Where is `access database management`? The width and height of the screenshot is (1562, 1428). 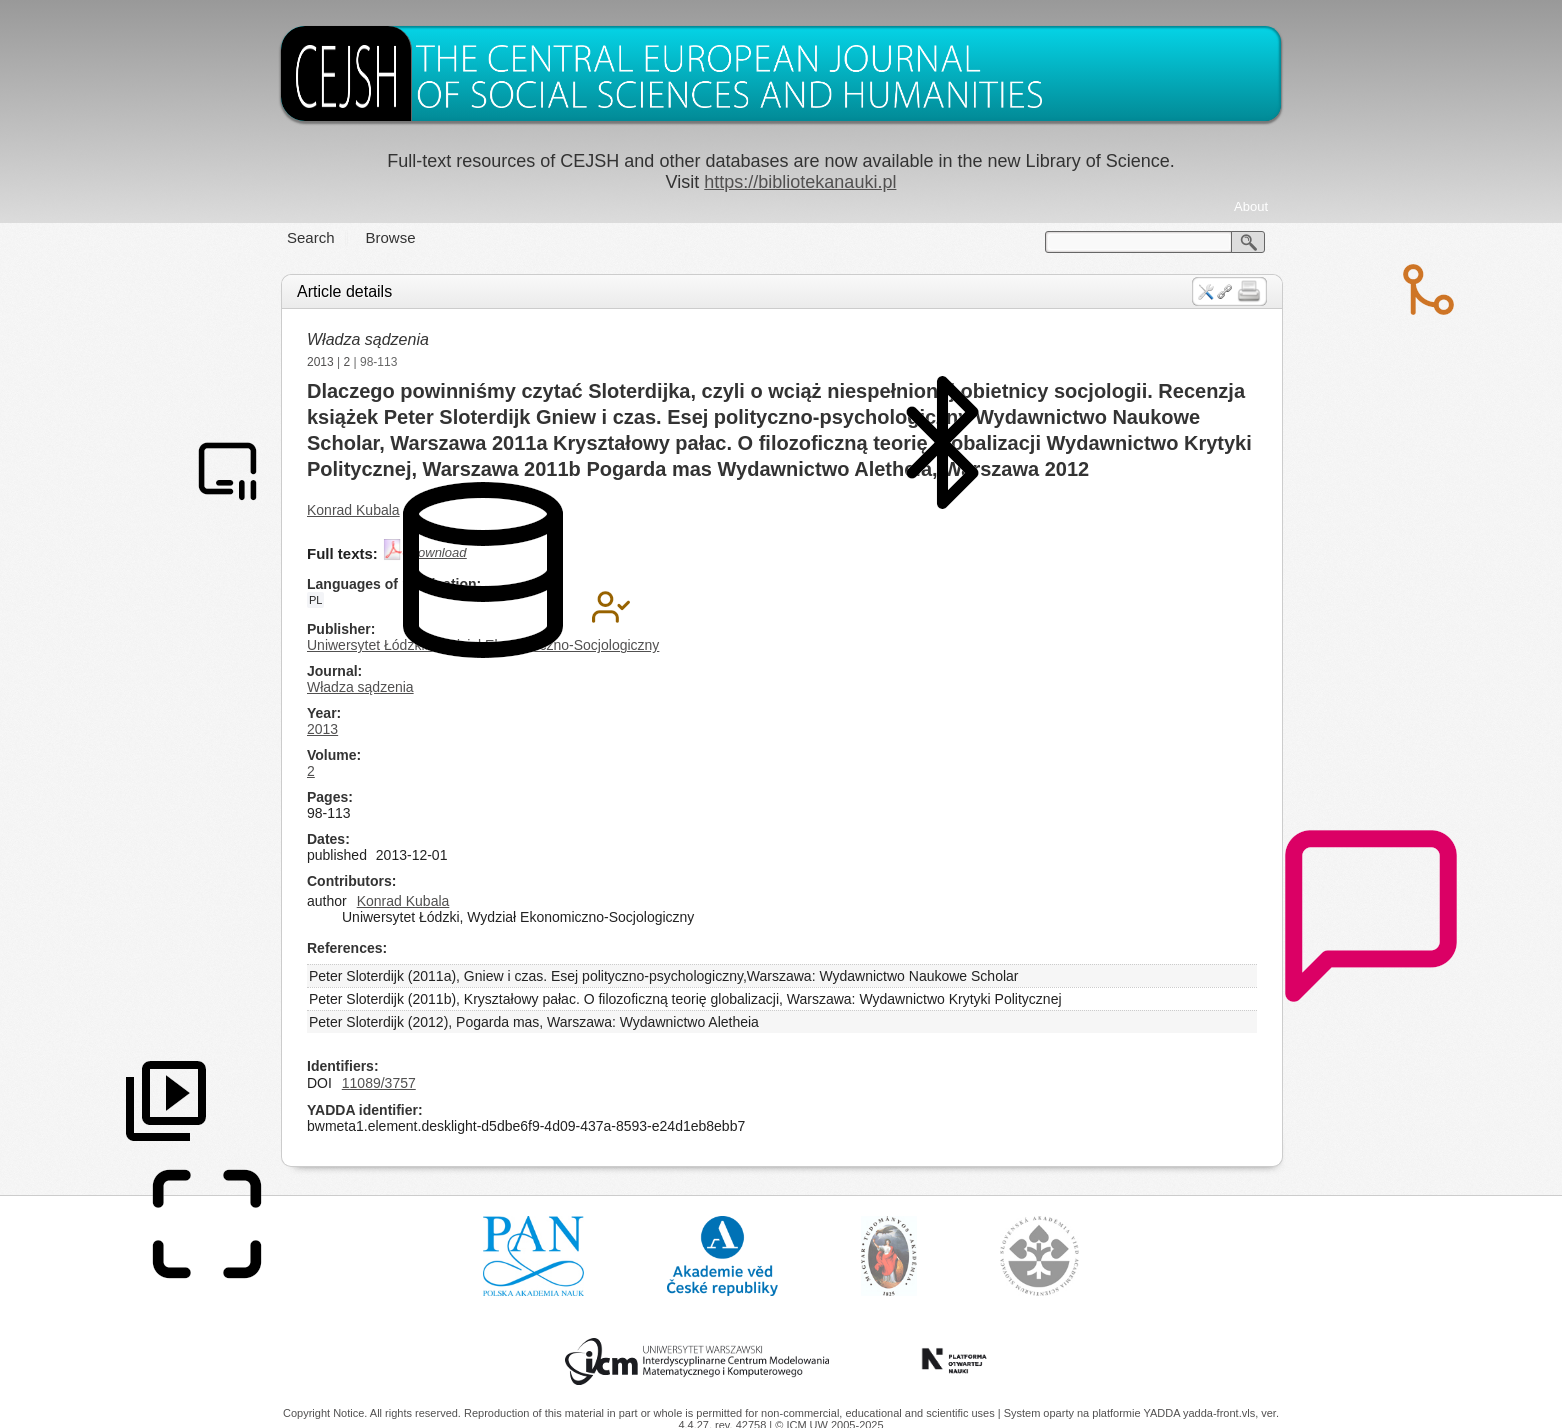
access database management is located at coordinates (483, 570).